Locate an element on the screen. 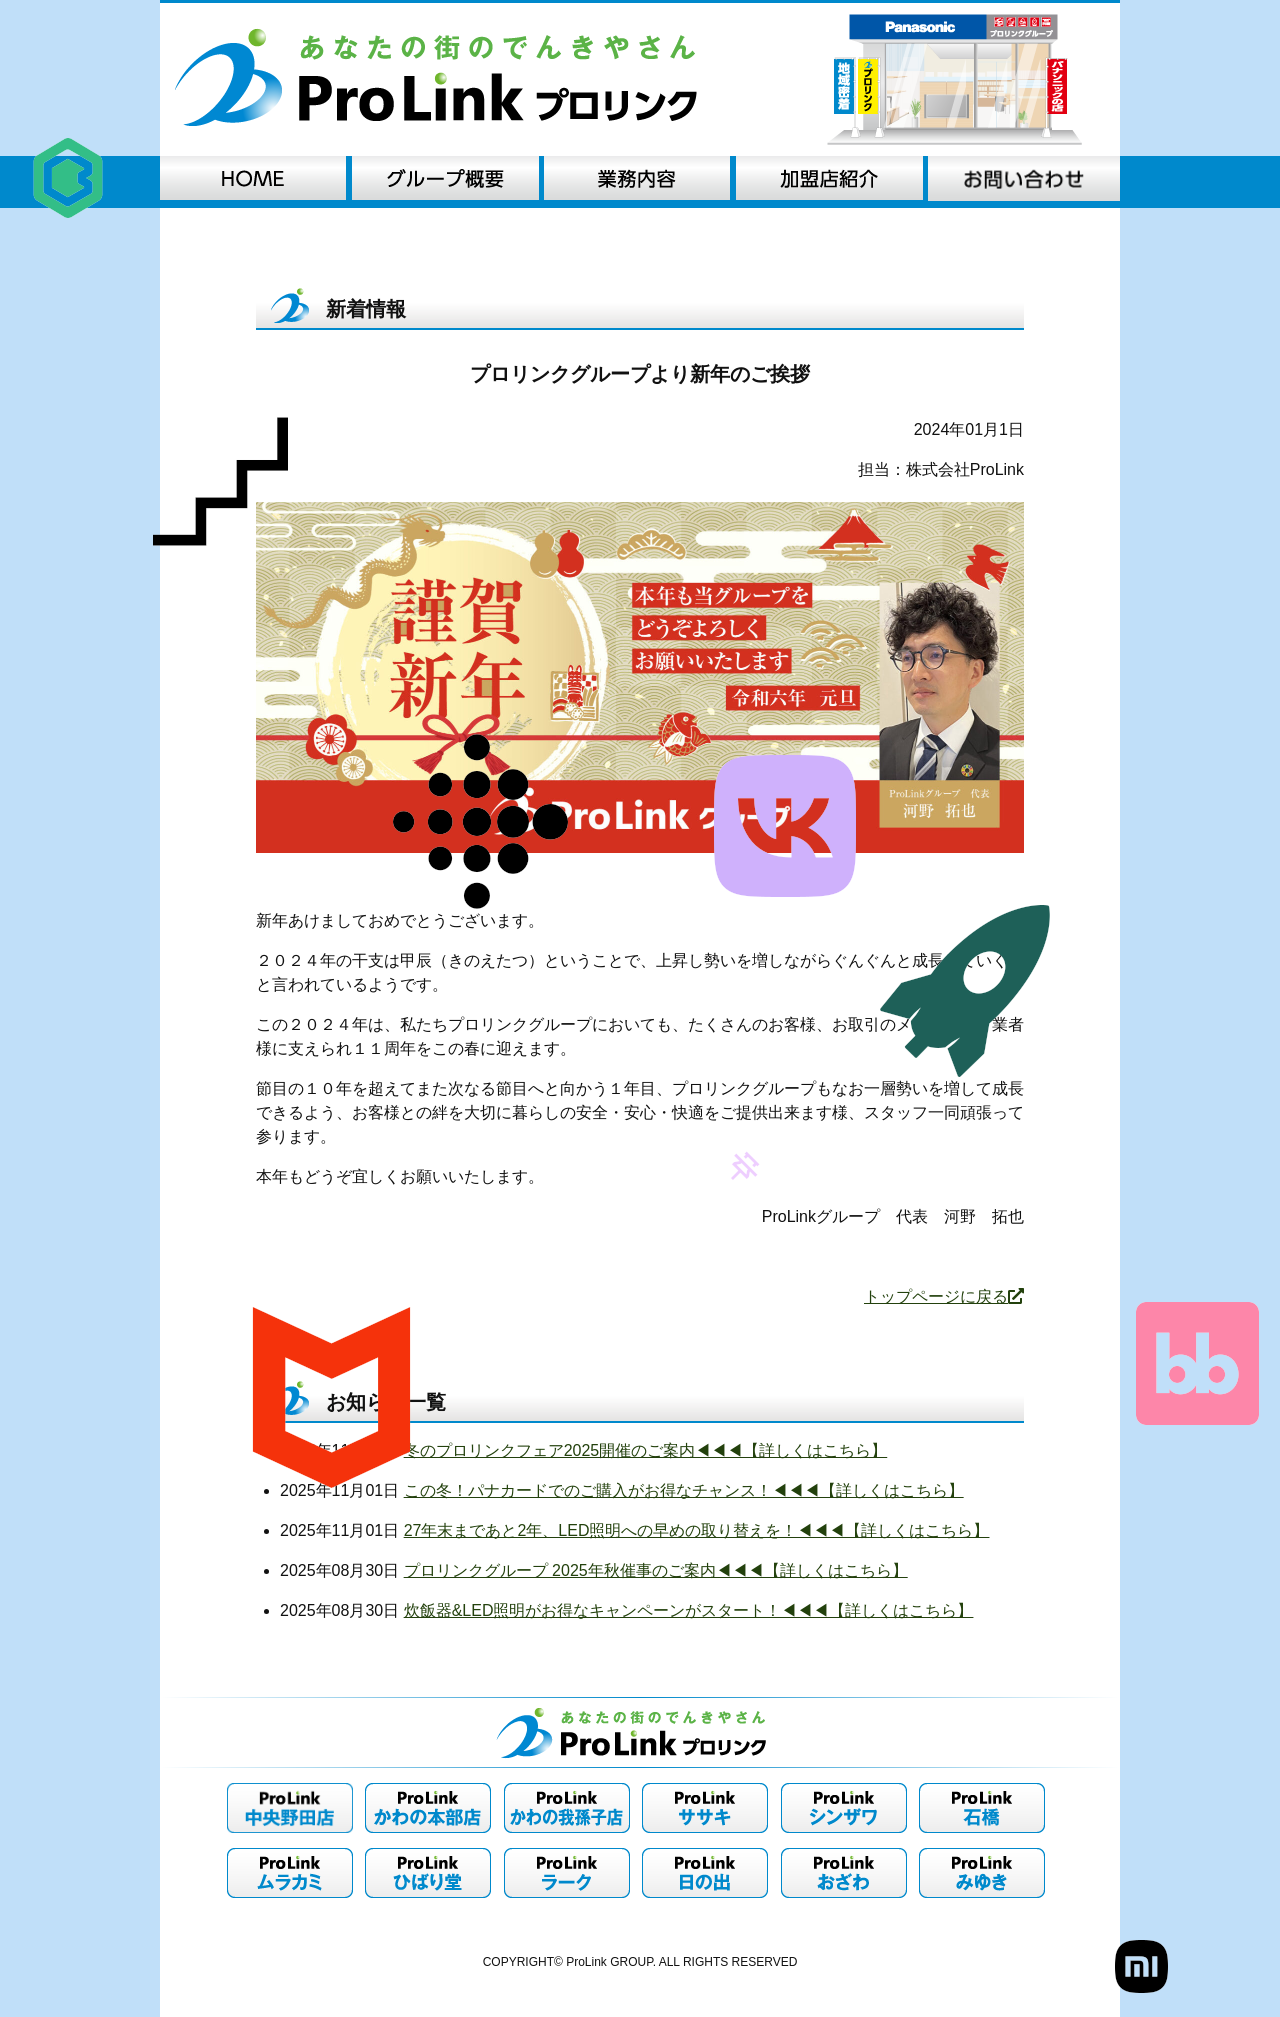  open the Bakaláři school management app is located at coordinates (68, 178).